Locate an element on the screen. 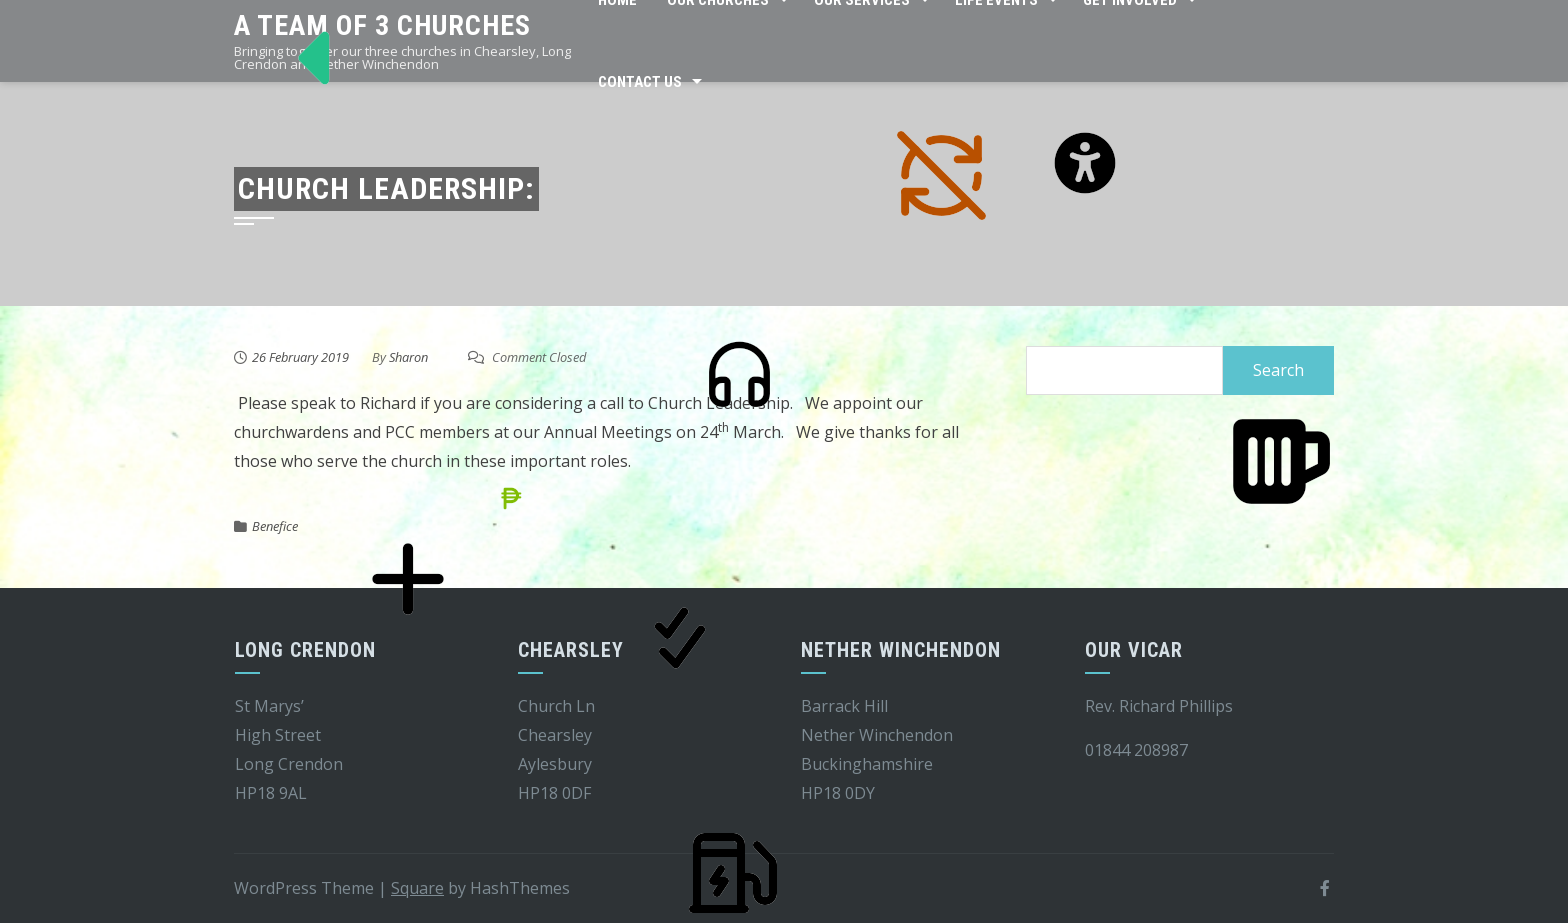 The width and height of the screenshot is (1568, 923). access audio or music playback is located at coordinates (739, 376).